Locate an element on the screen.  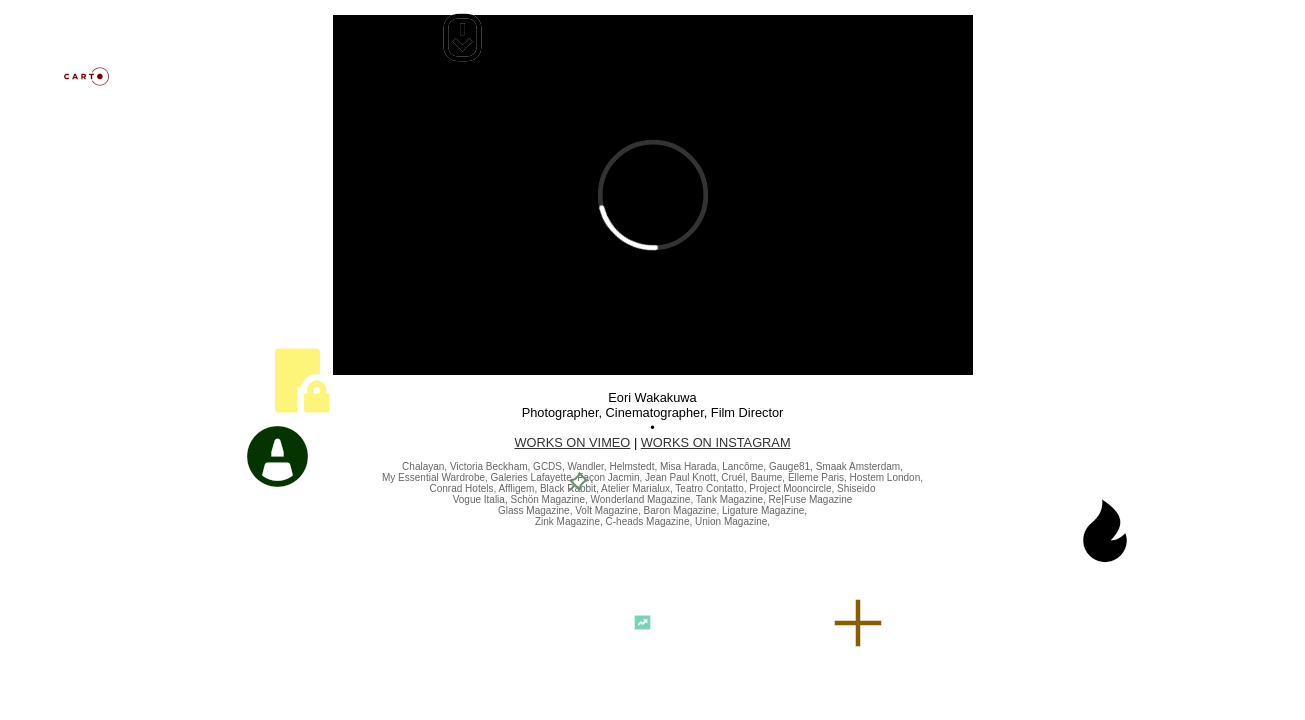
indicates phone is locked or secured is located at coordinates (297, 380).